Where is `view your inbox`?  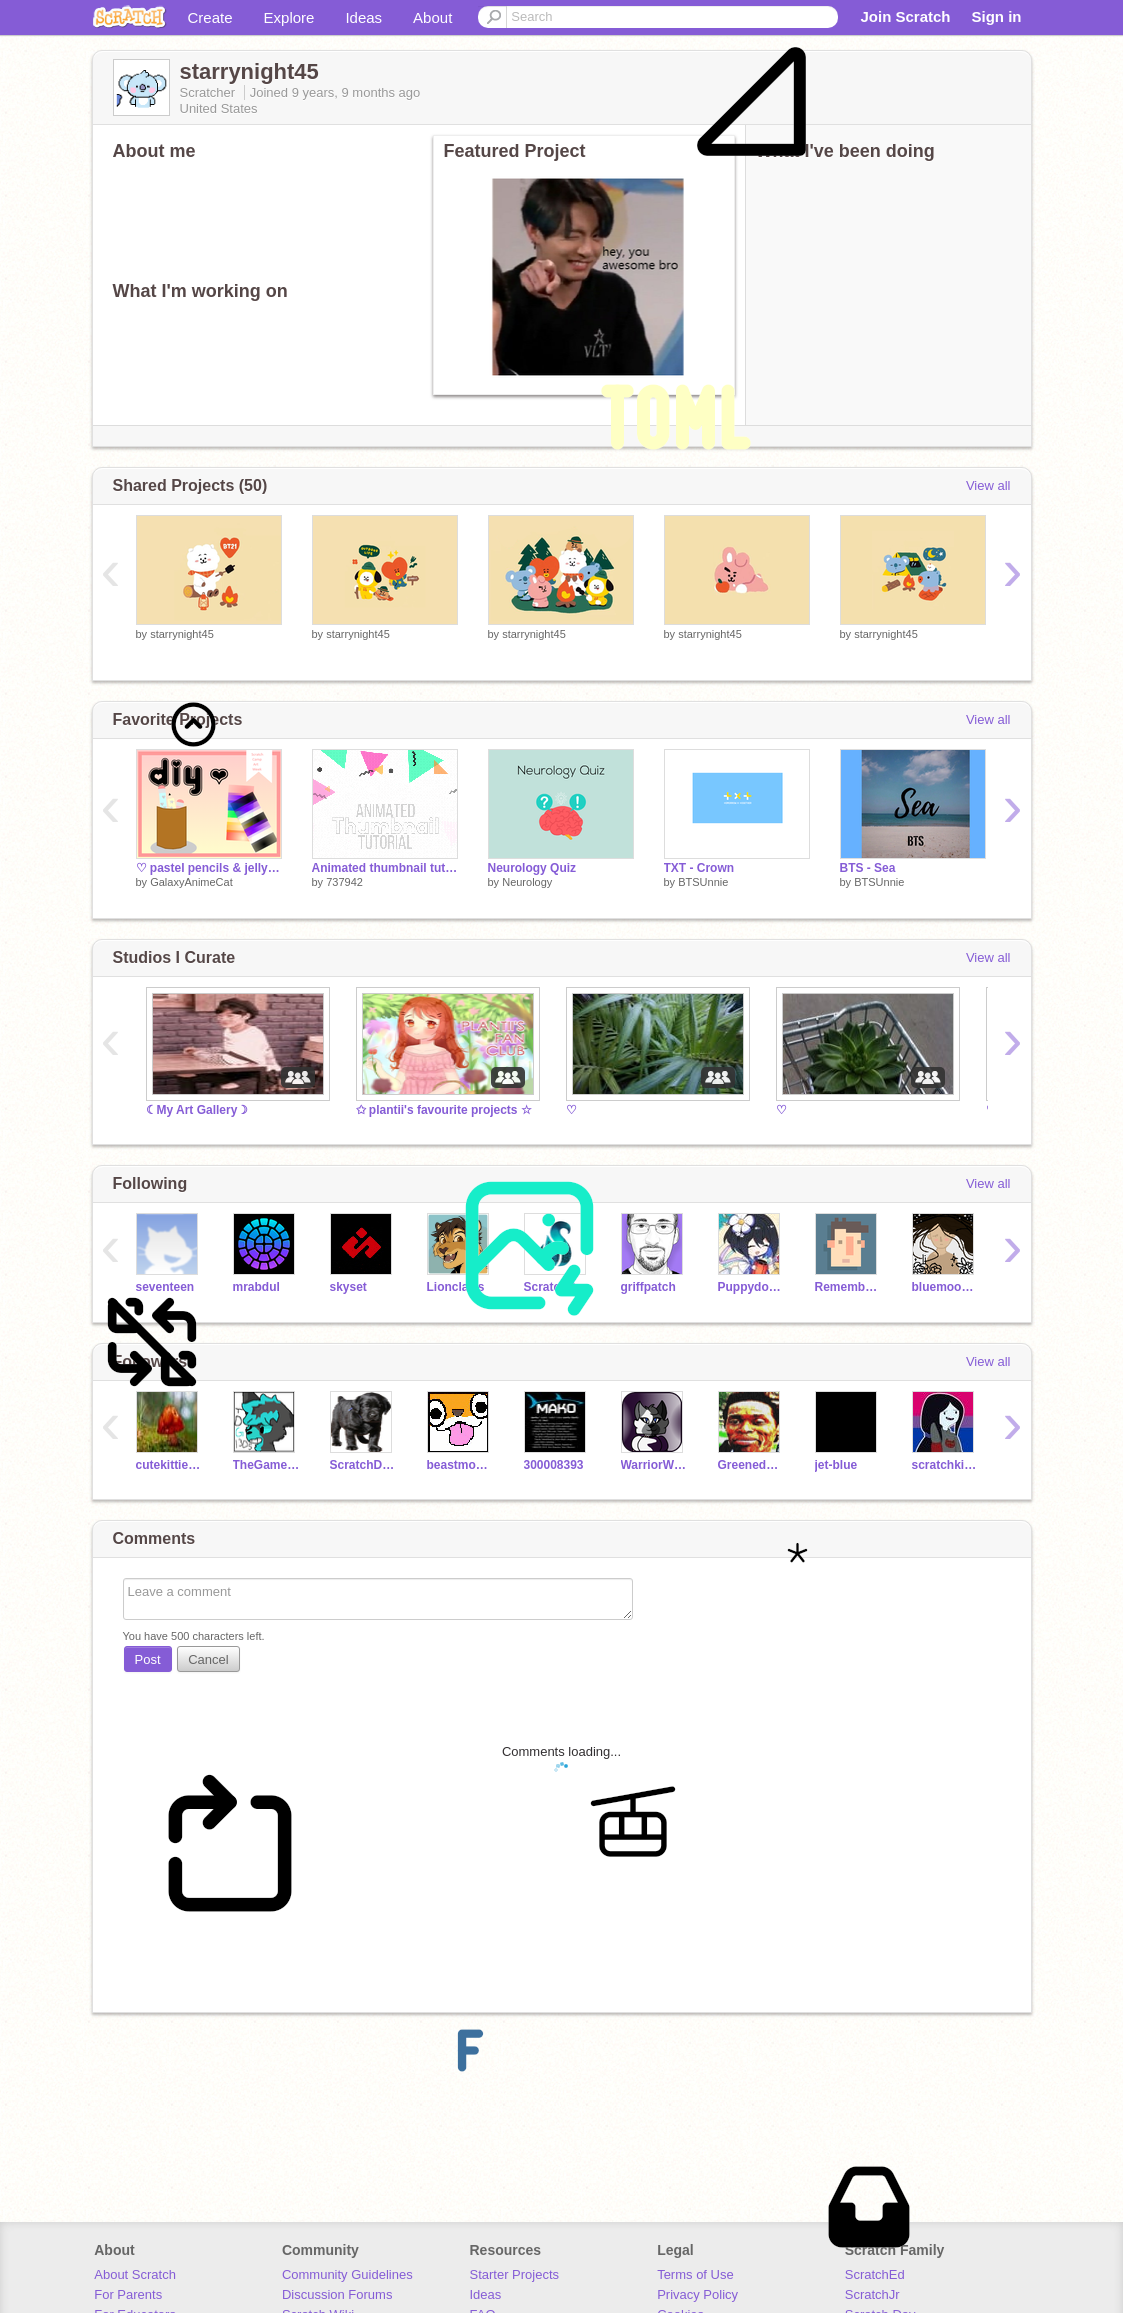
view your inbox is located at coordinates (869, 2207).